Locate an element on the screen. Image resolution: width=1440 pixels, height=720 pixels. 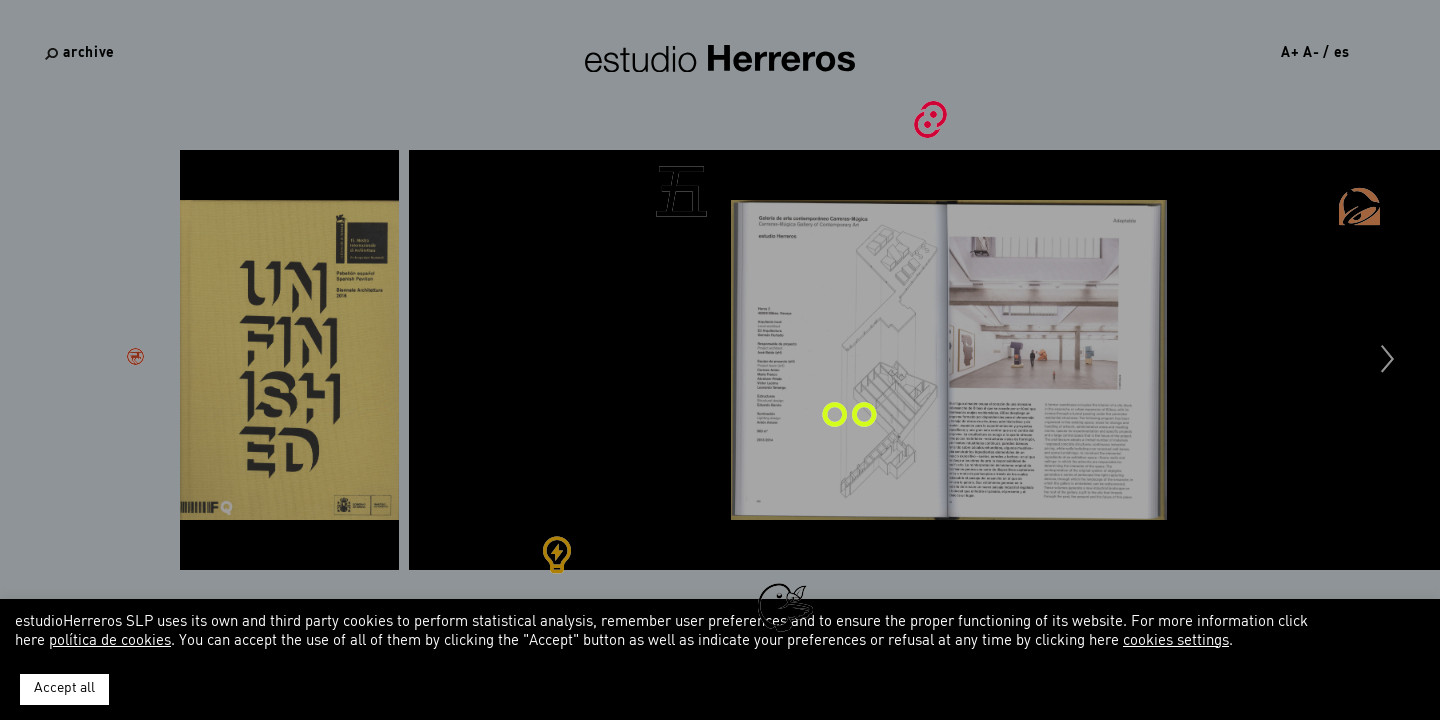
bower package manager logo is located at coordinates (785, 607).